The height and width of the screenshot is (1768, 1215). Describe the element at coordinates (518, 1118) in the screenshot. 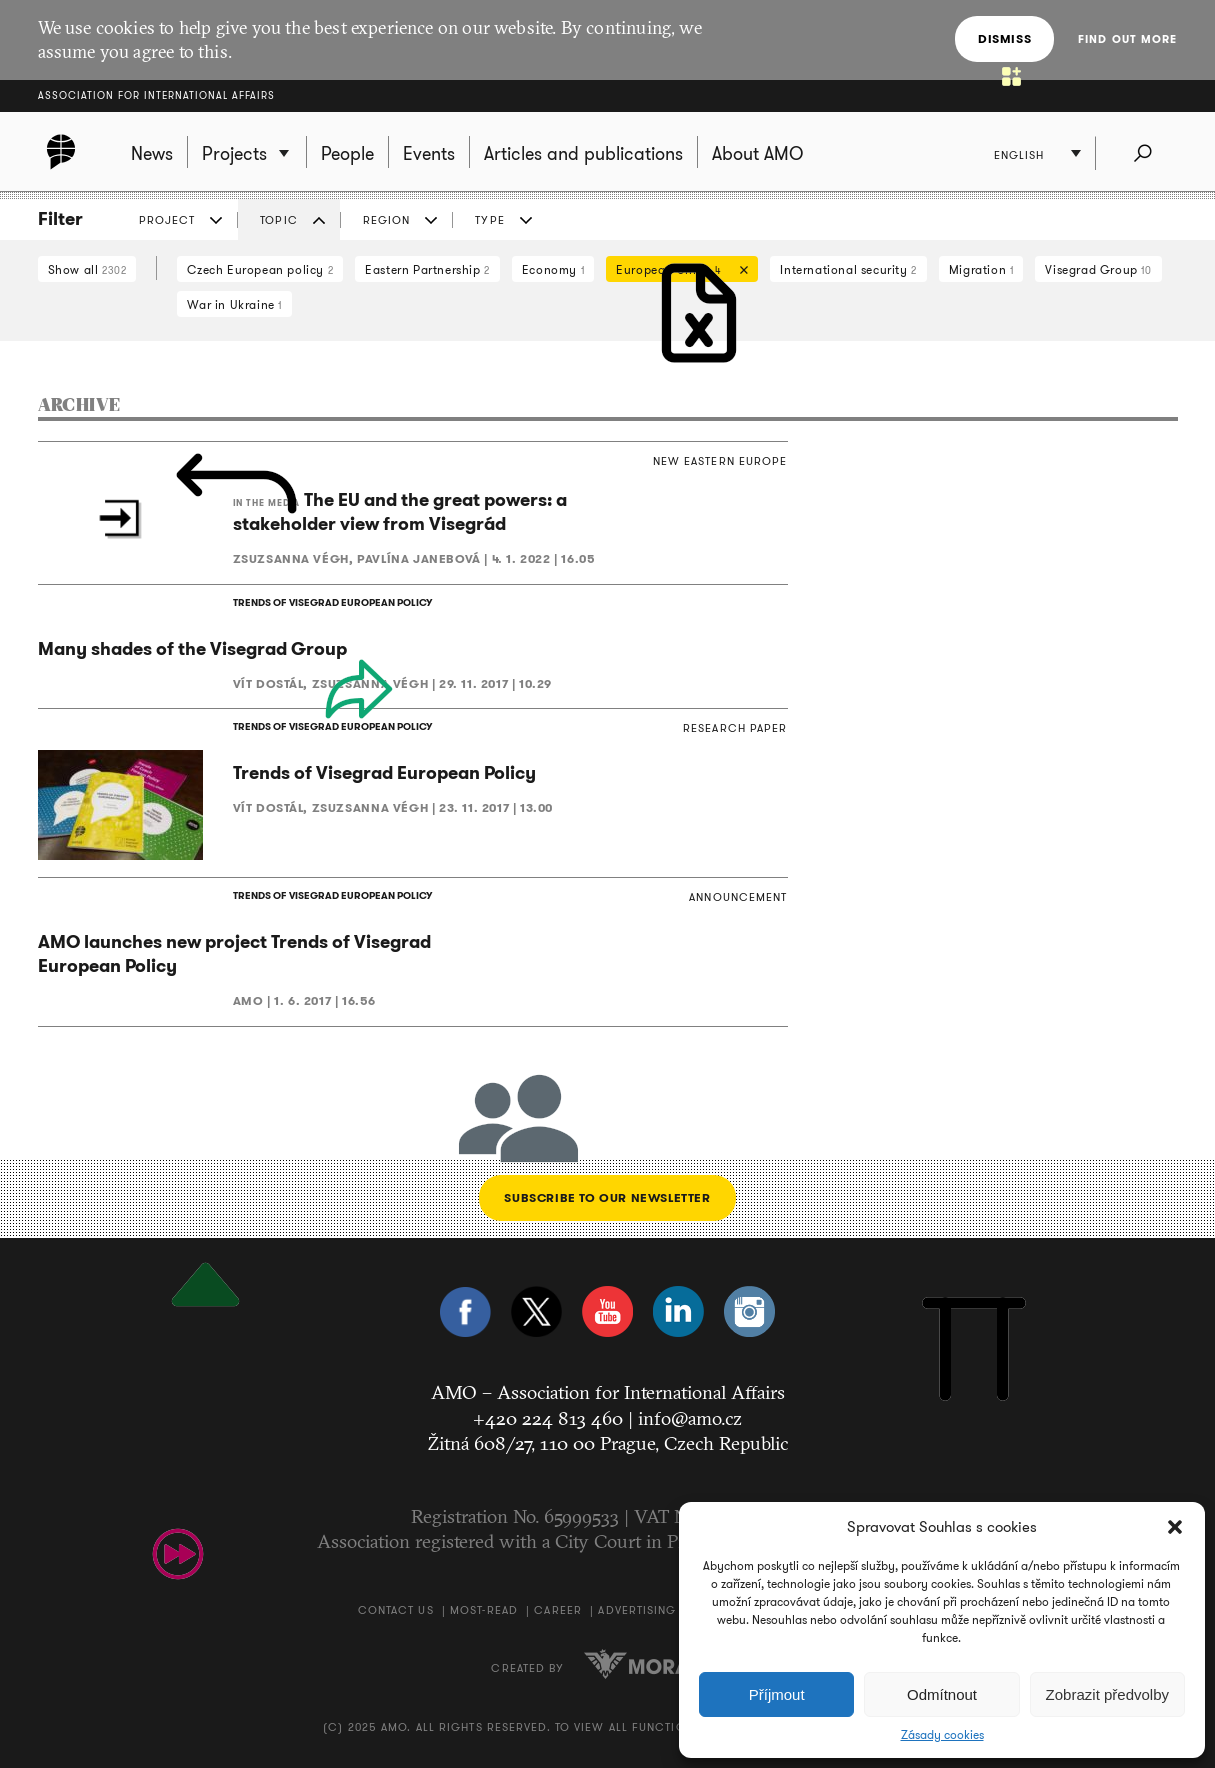

I see `view contacts or people list` at that location.